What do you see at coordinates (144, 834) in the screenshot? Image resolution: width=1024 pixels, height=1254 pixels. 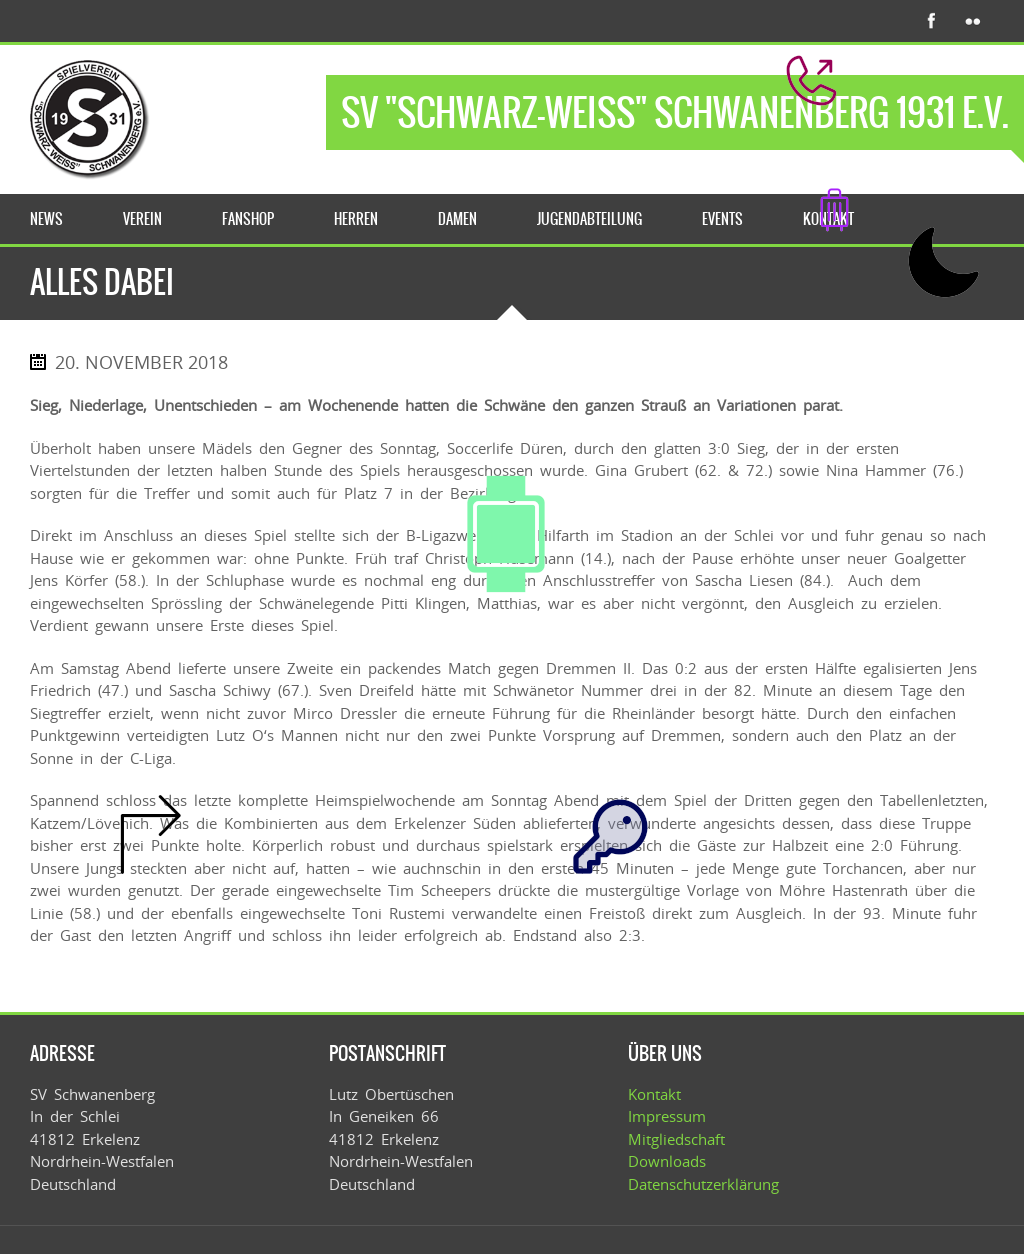 I see `redirect or forward content` at bounding box center [144, 834].